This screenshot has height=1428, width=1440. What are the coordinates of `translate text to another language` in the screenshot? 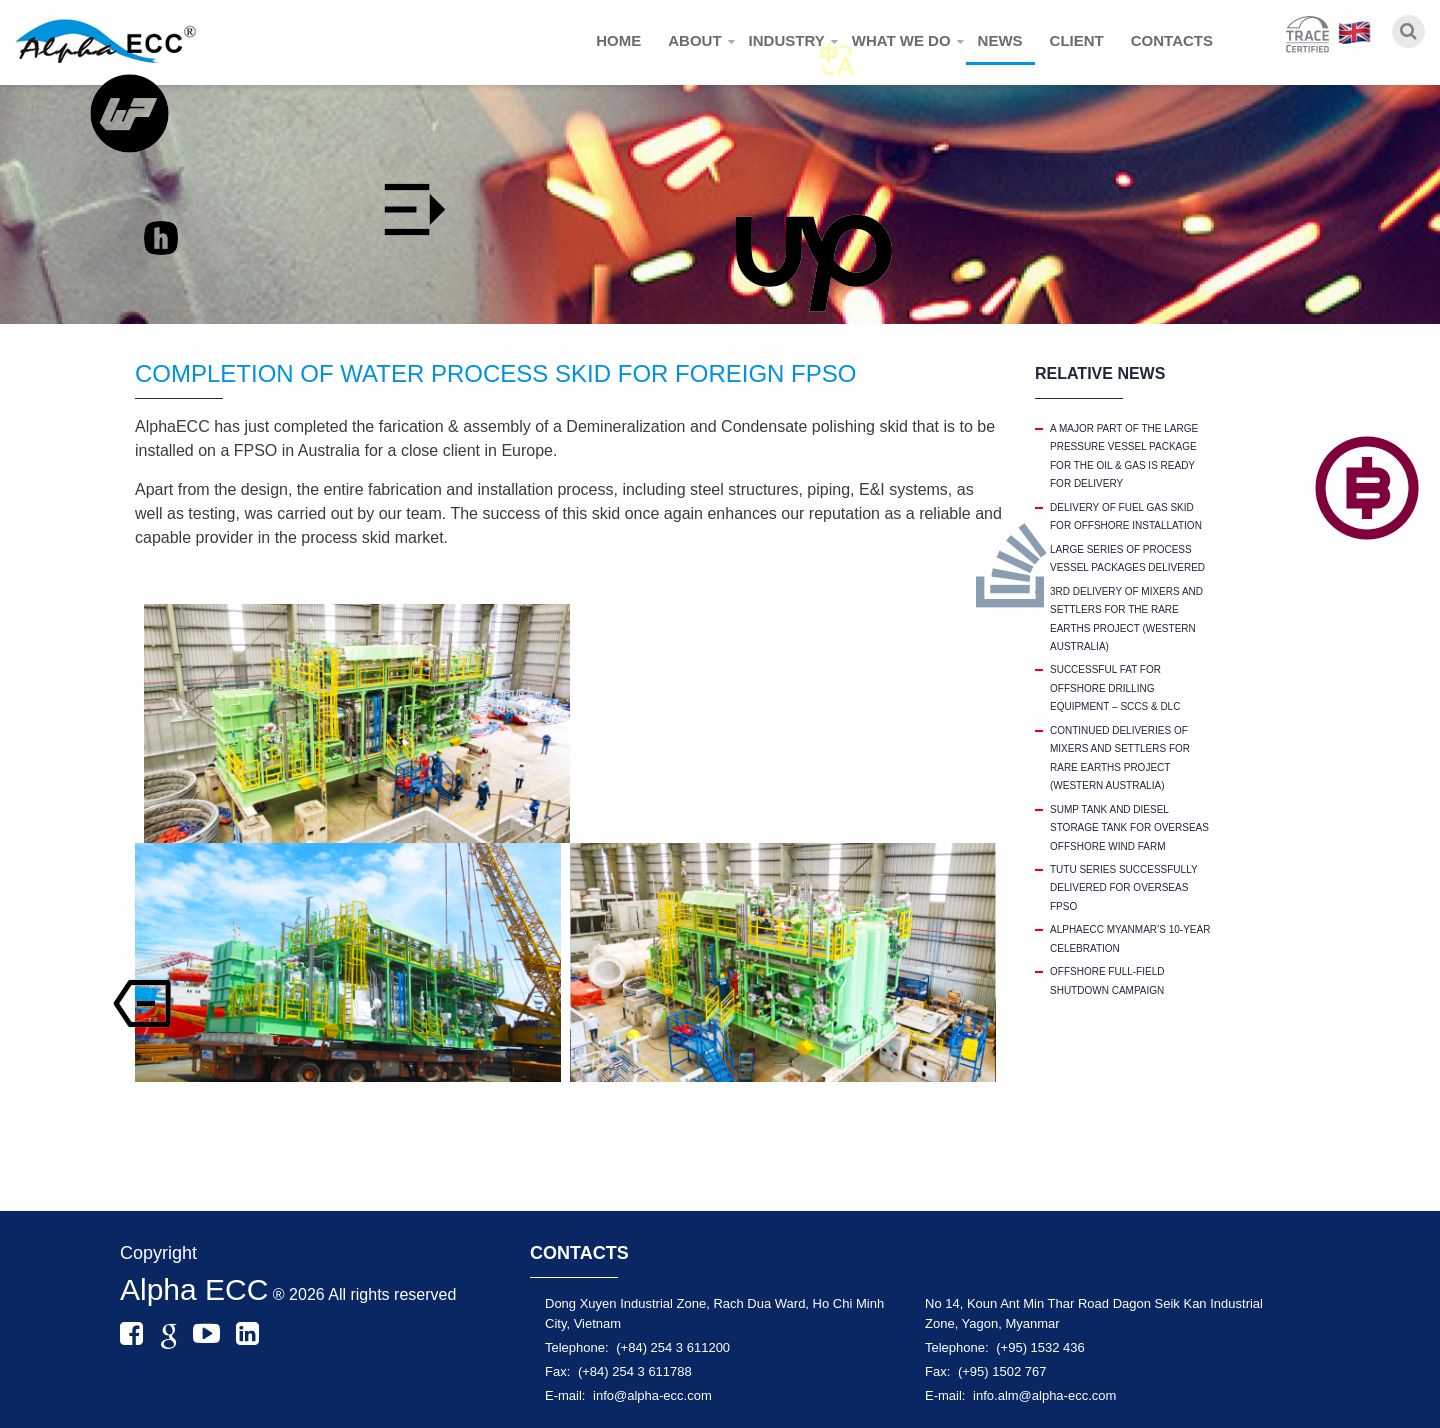 It's located at (837, 60).